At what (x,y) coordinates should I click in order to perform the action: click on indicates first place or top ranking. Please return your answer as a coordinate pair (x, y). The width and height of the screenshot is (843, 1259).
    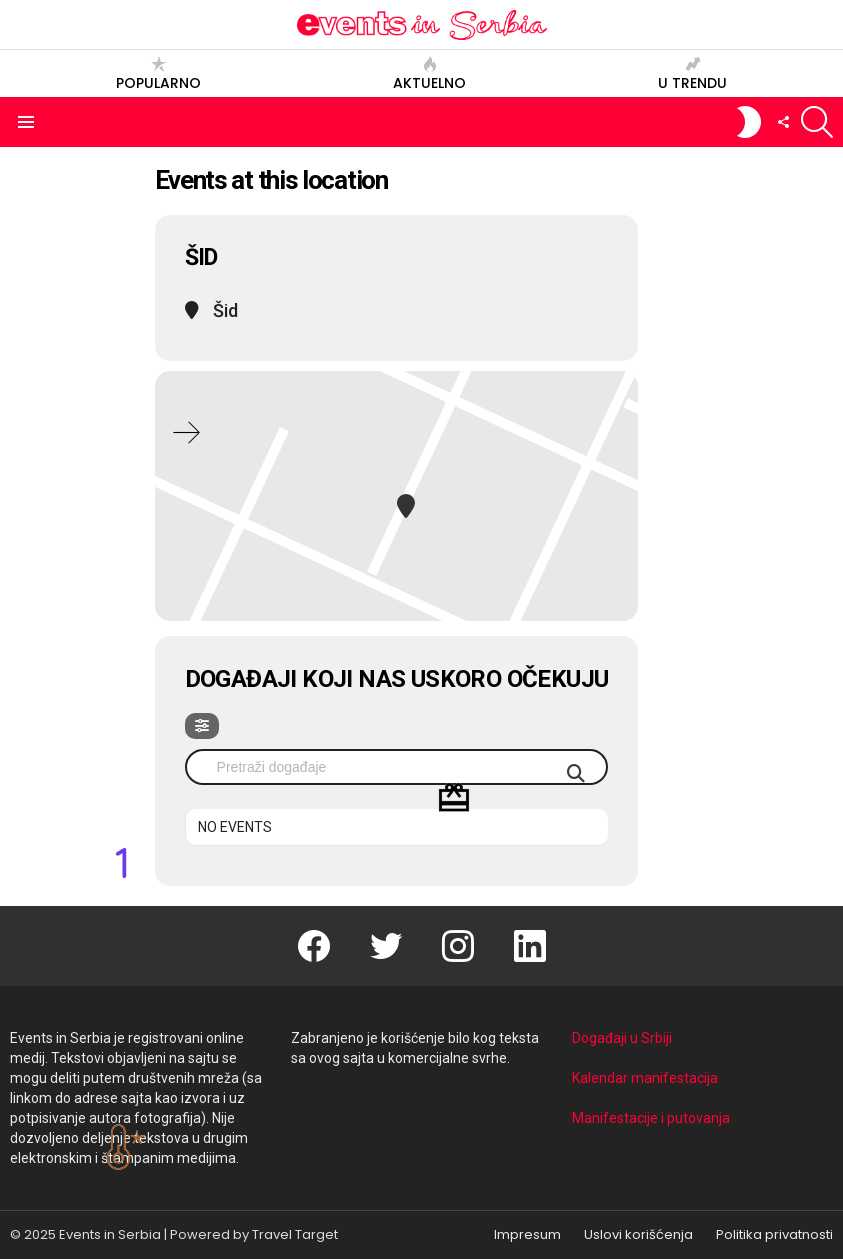
    Looking at the image, I should click on (123, 863).